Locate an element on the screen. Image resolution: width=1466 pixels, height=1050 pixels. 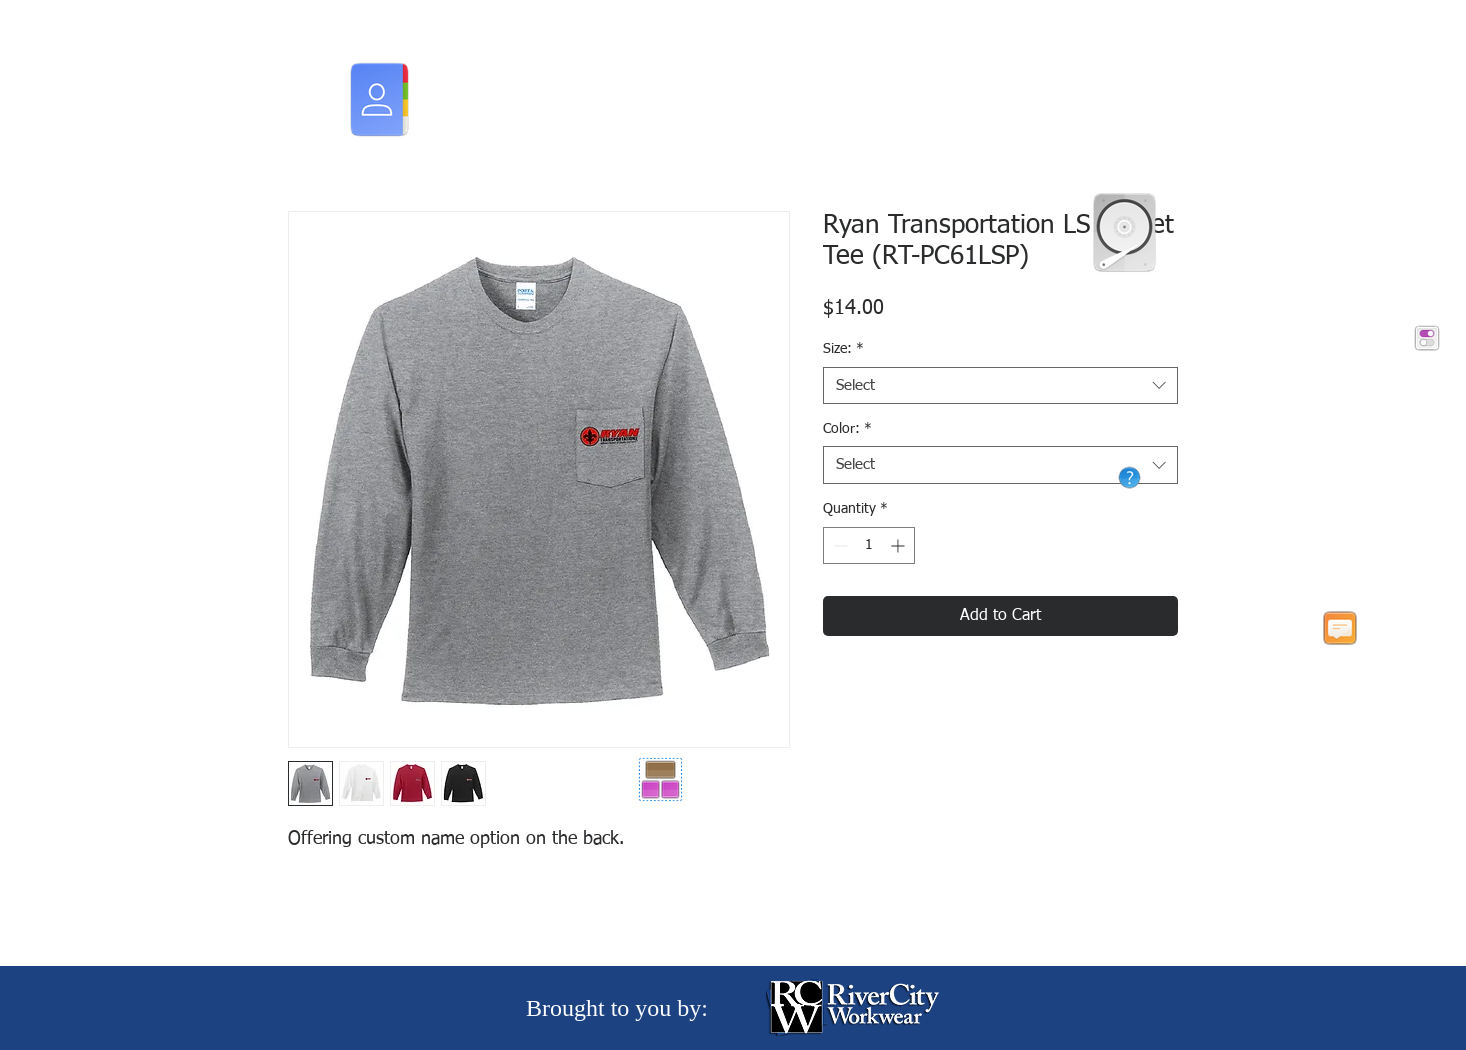
access help and support documentation is located at coordinates (1129, 477).